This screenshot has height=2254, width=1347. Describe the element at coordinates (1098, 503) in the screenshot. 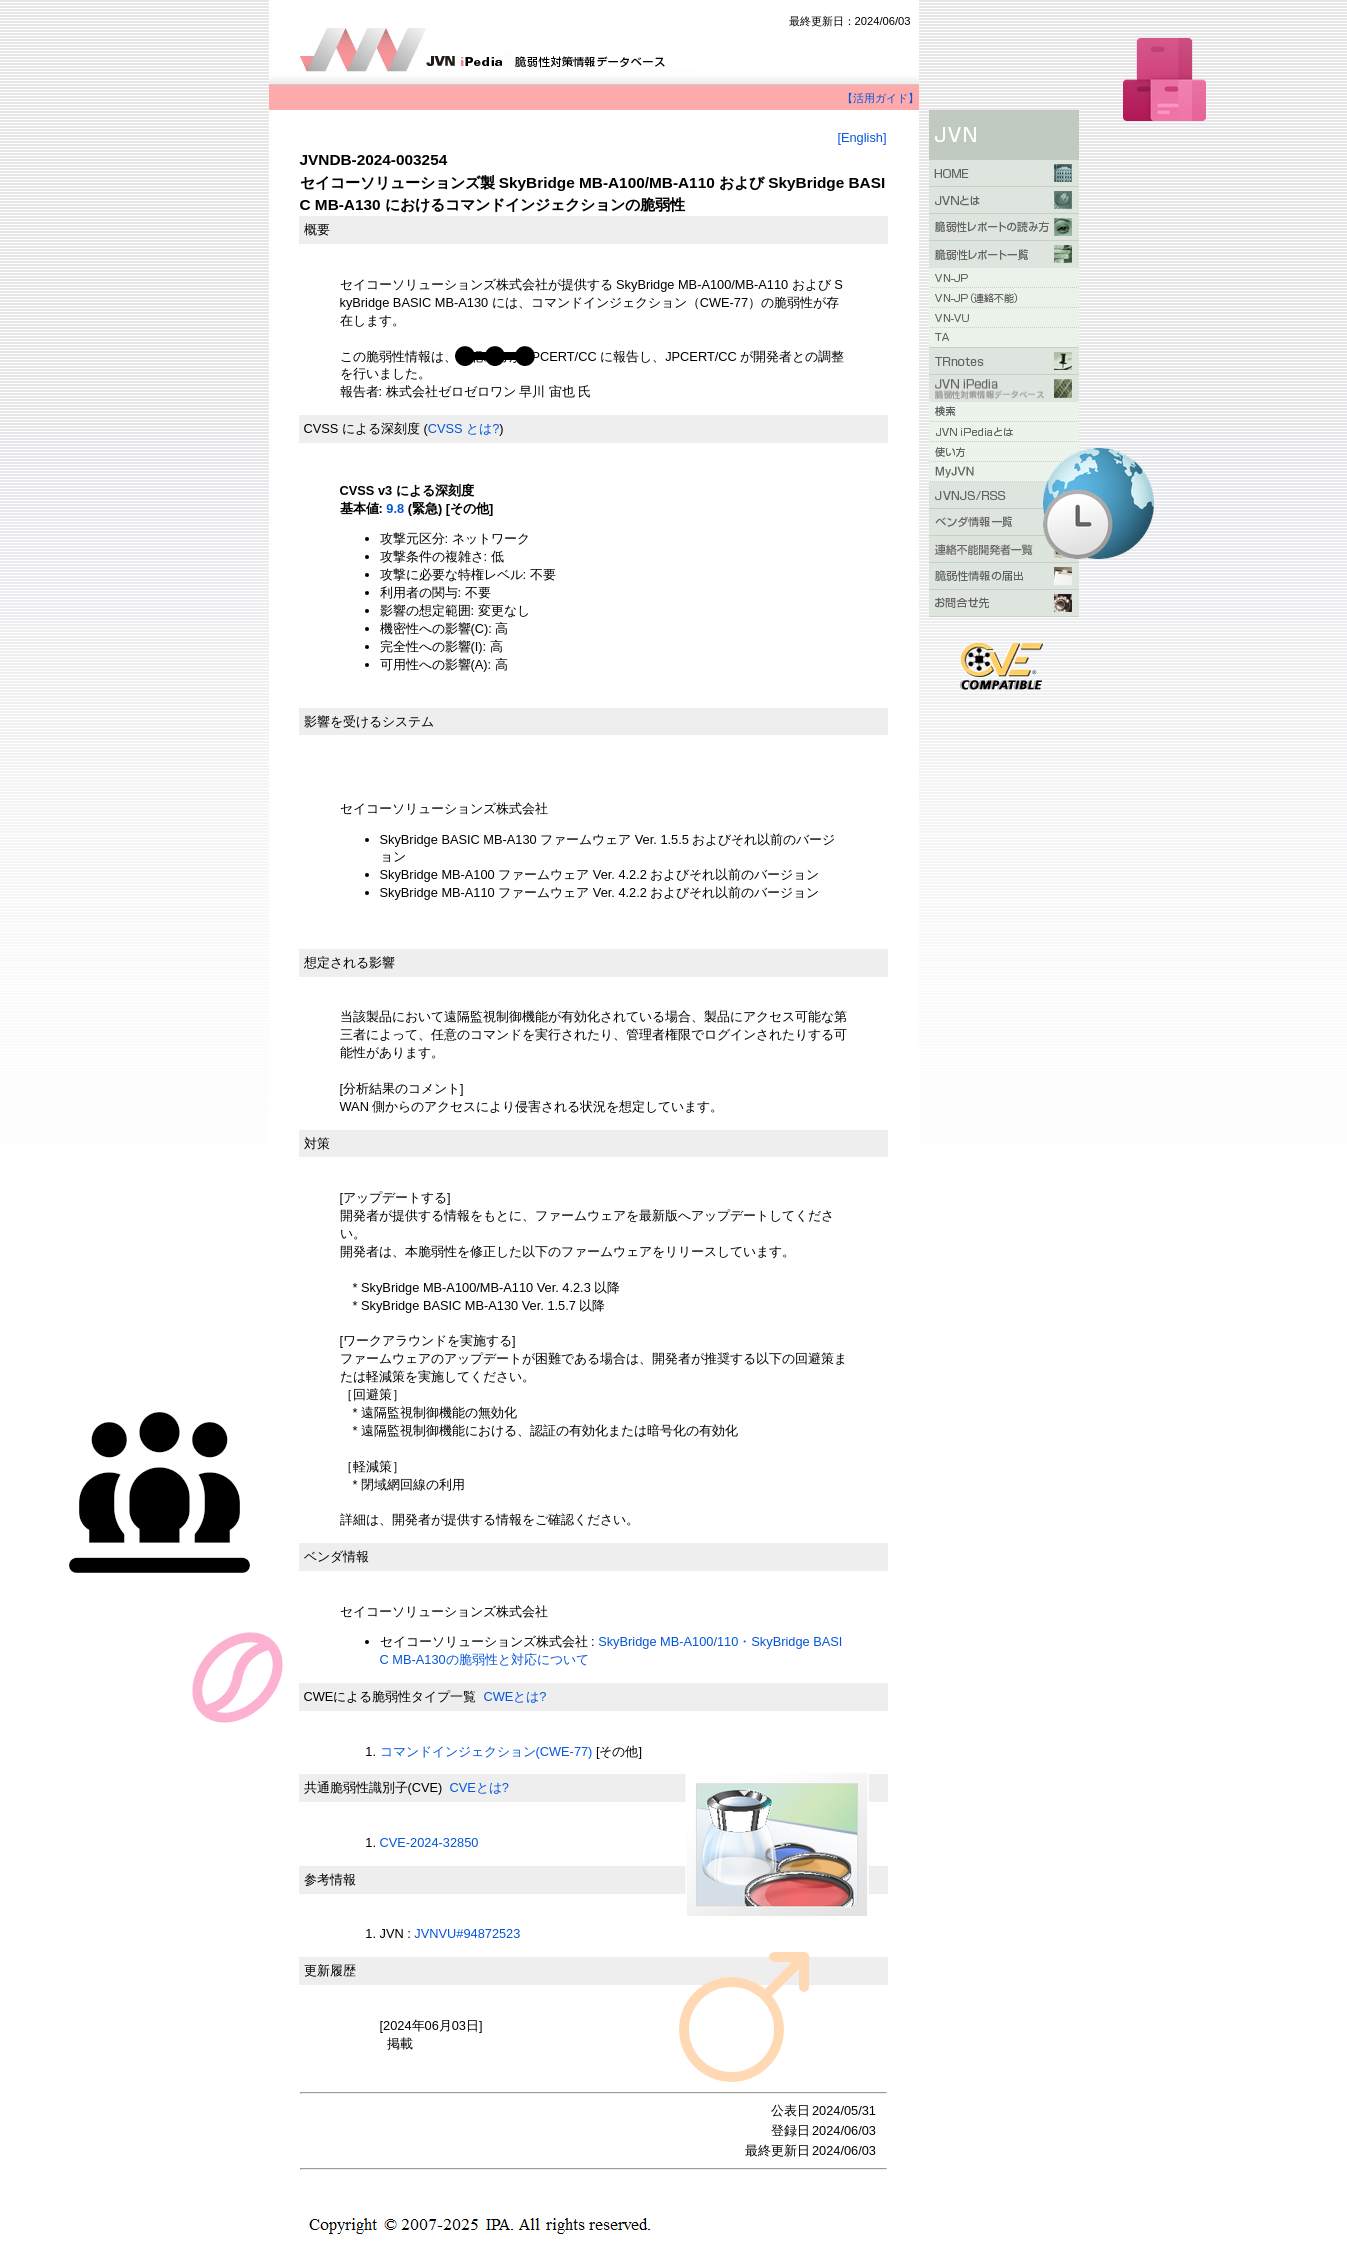

I see `view world clock or time zones` at that location.